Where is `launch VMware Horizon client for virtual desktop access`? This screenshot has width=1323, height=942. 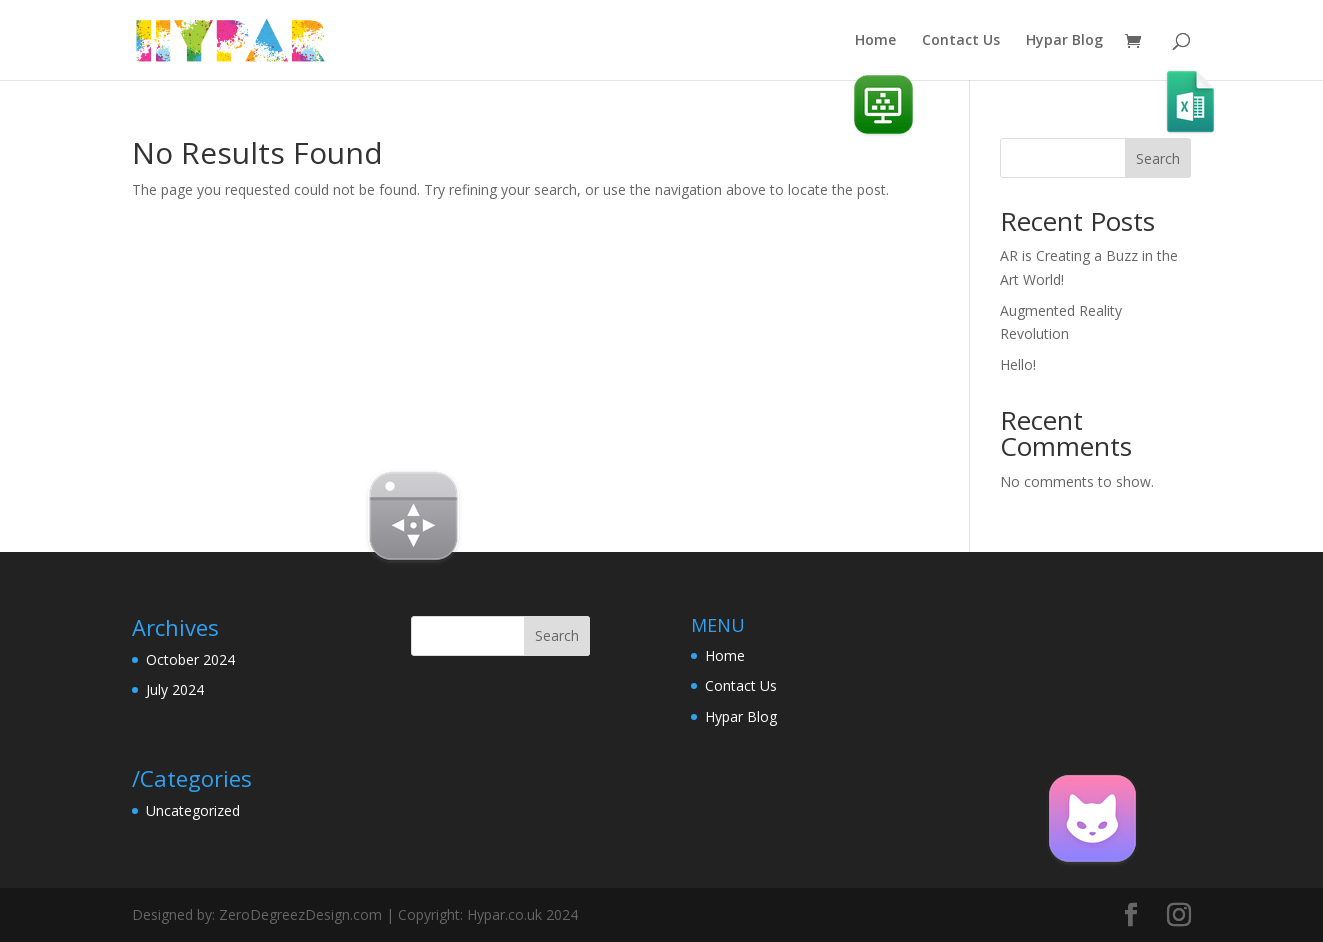
launch VMware Horizon client for virtual desktop access is located at coordinates (883, 104).